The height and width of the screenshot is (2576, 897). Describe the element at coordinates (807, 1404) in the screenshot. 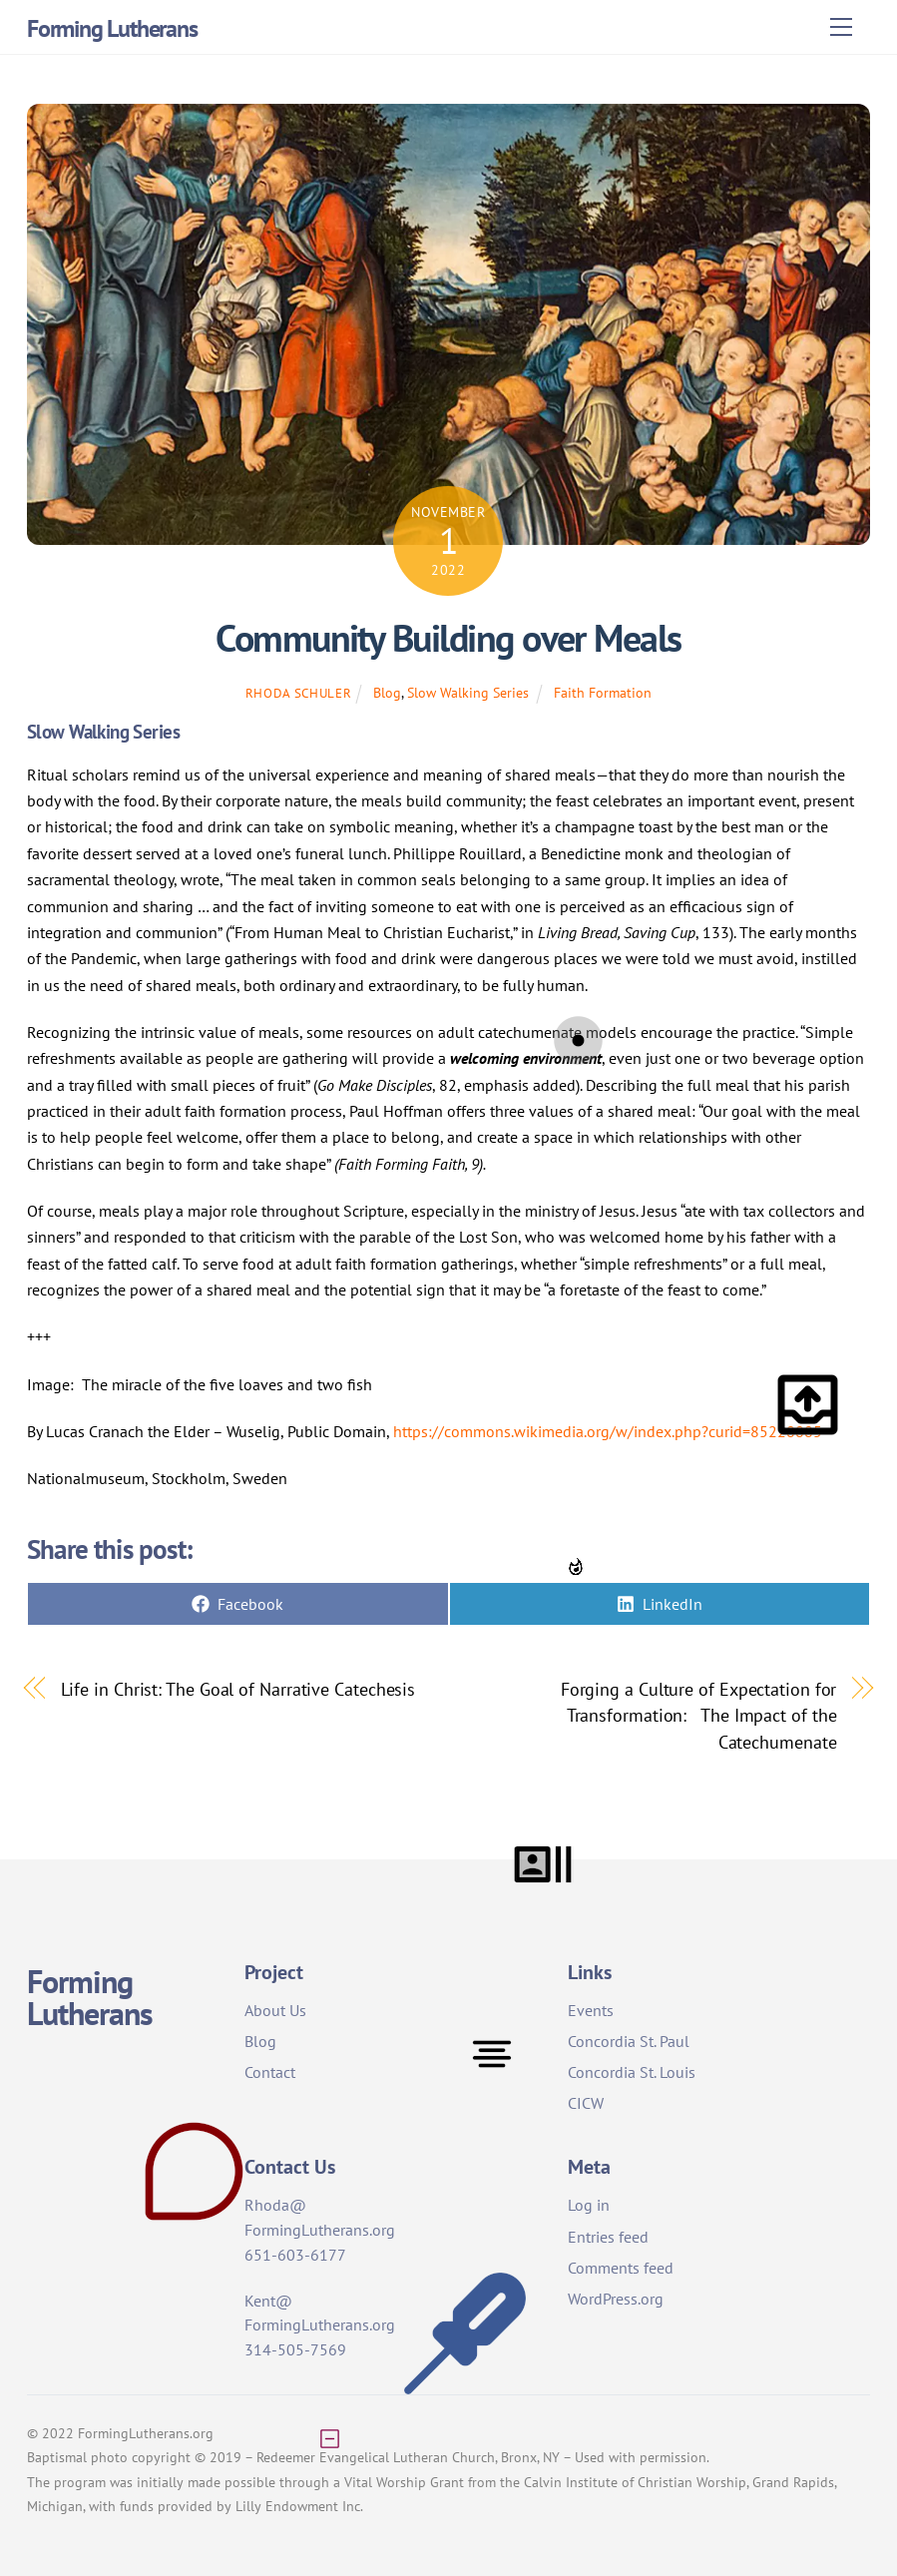

I see `upload file to inbox or tray` at that location.